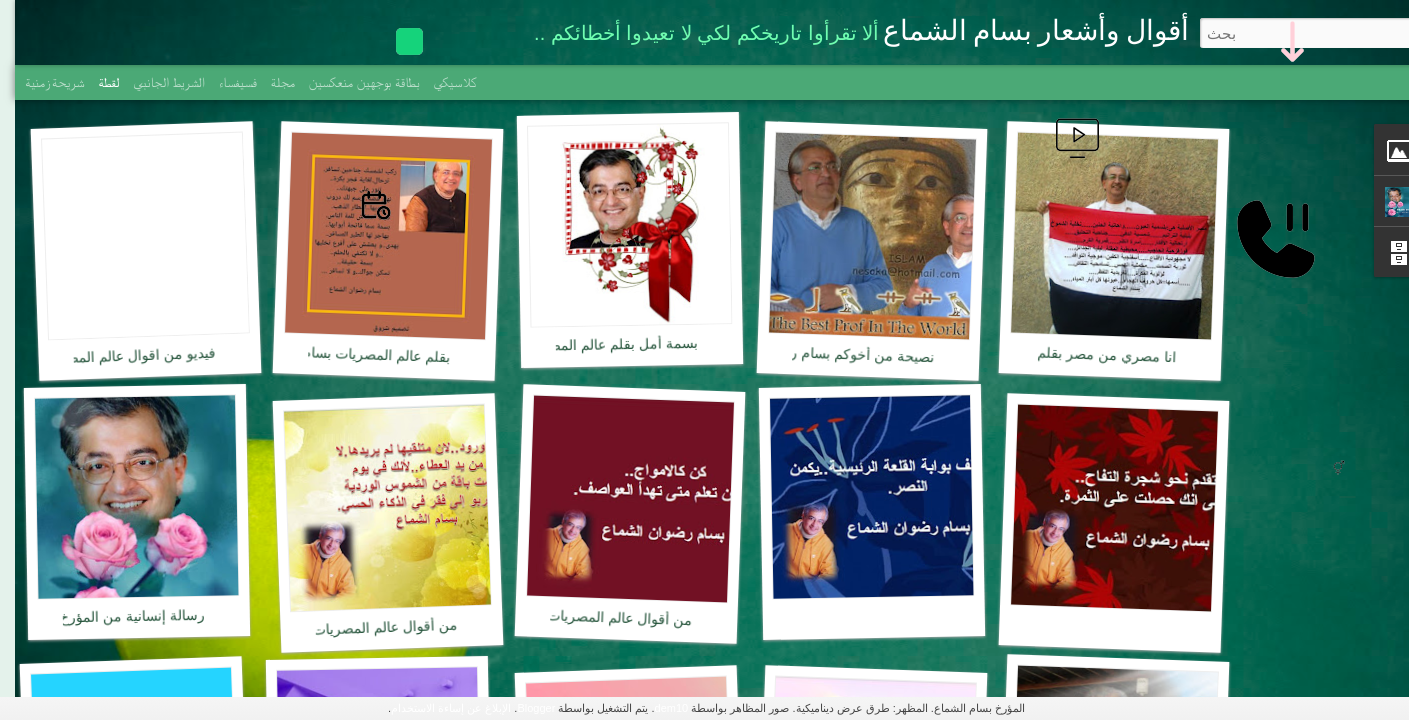 This screenshot has width=1409, height=720. What do you see at coordinates (1077, 136) in the screenshot?
I see `play video on display` at bounding box center [1077, 136].